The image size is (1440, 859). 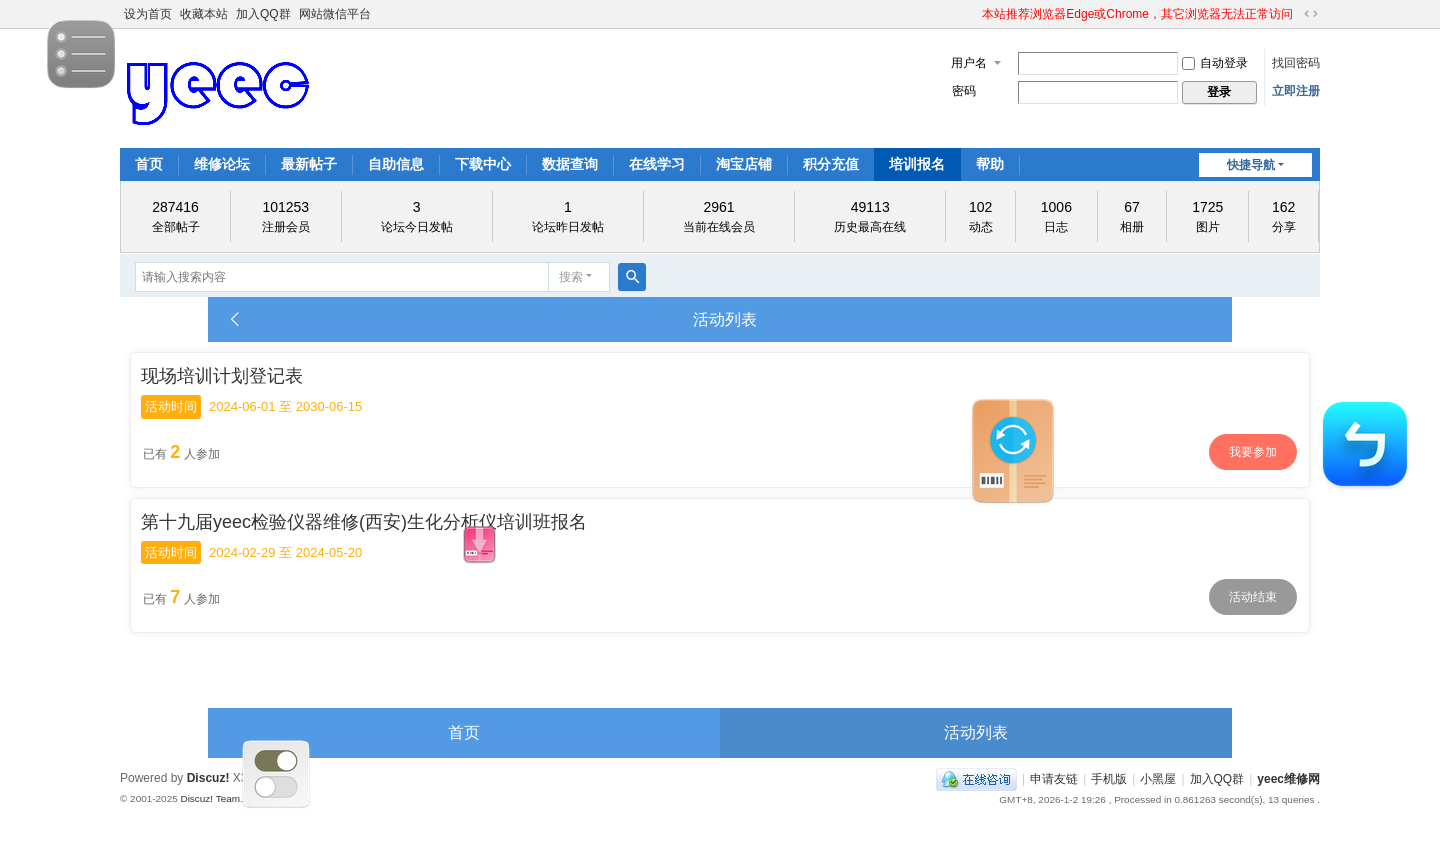 What do you see at coordinates (1365, 444) in the screenshot?
I see `open ibus bopomofo input method app` at bounding box center [1365, 444].